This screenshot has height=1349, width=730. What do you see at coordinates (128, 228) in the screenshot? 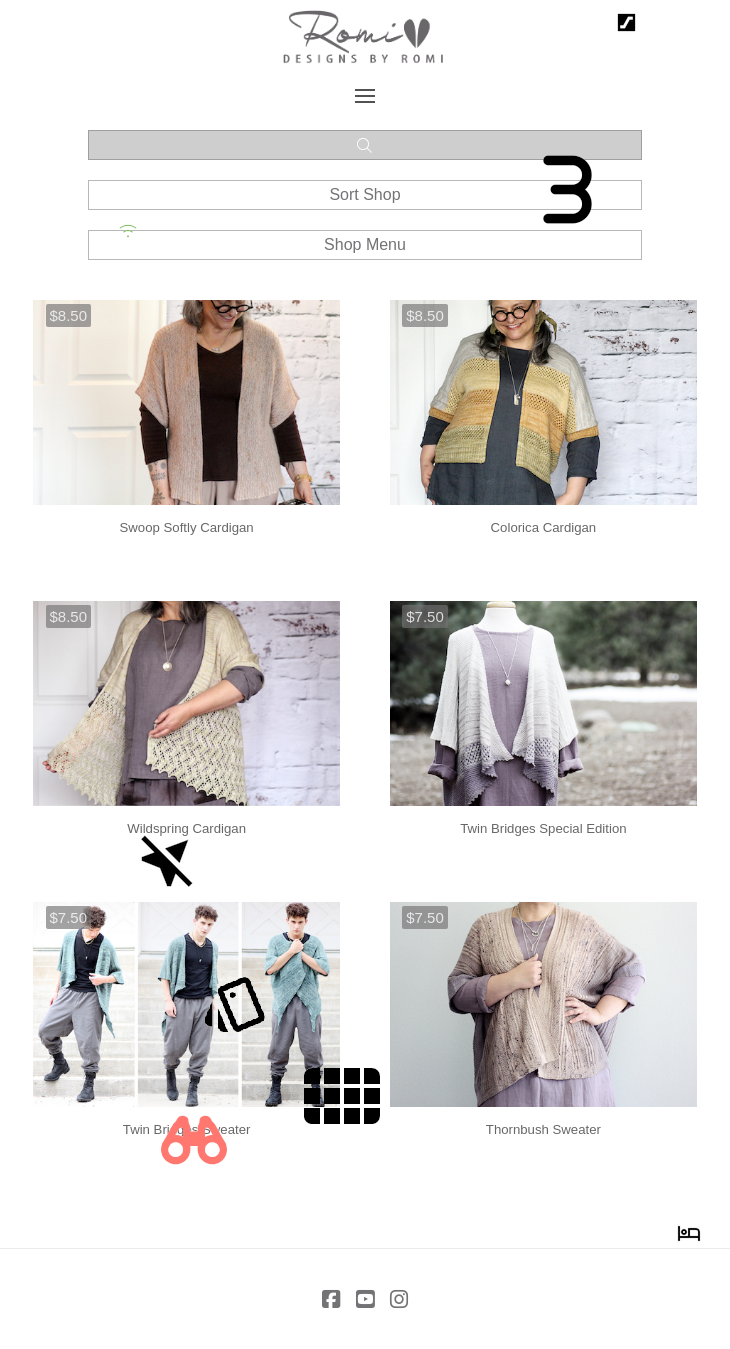
I see `indicates moderate wifi signal strength` at bounding box center [128, 228].